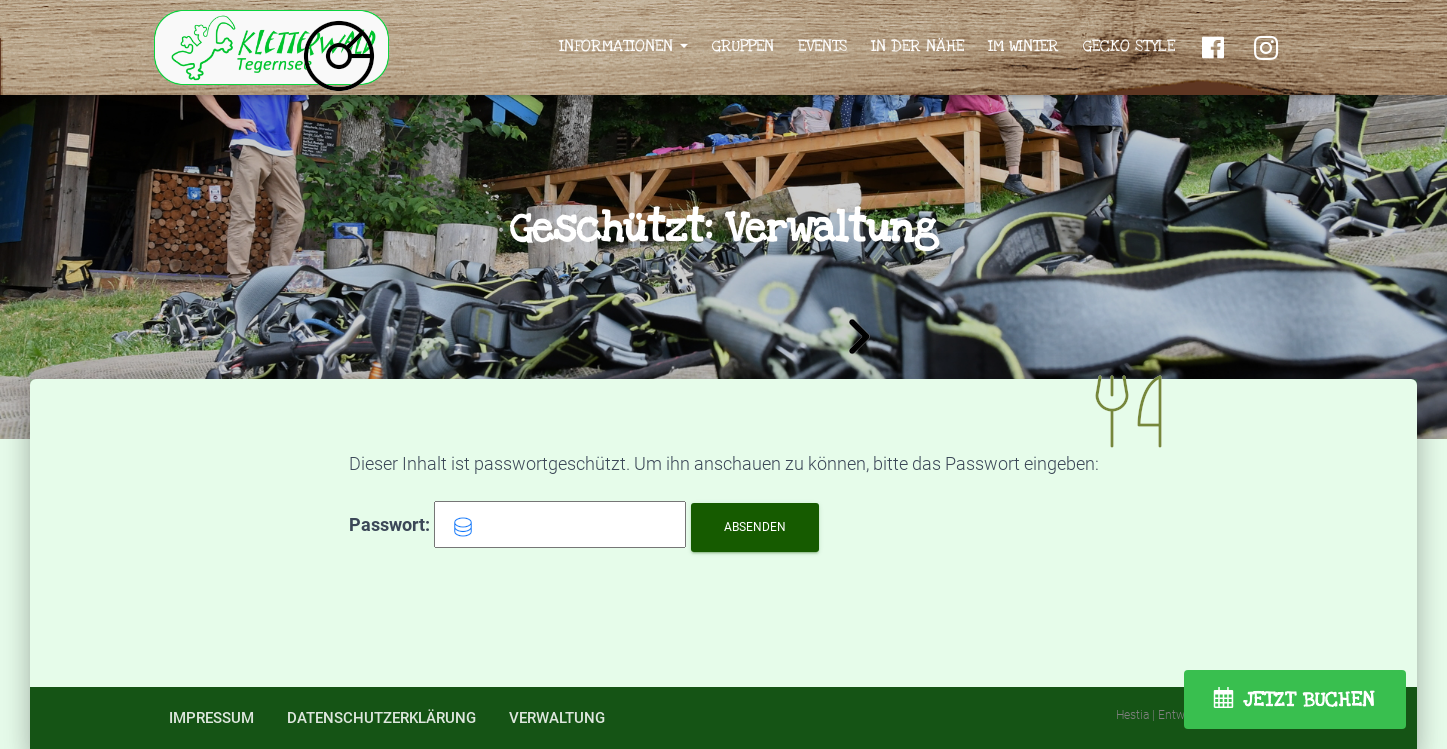 The width and height of the screenshot is (1447, 749). Describe the element at coordinates (339, 56) in the screenshot. I see `play or access audio/music files` at that location.